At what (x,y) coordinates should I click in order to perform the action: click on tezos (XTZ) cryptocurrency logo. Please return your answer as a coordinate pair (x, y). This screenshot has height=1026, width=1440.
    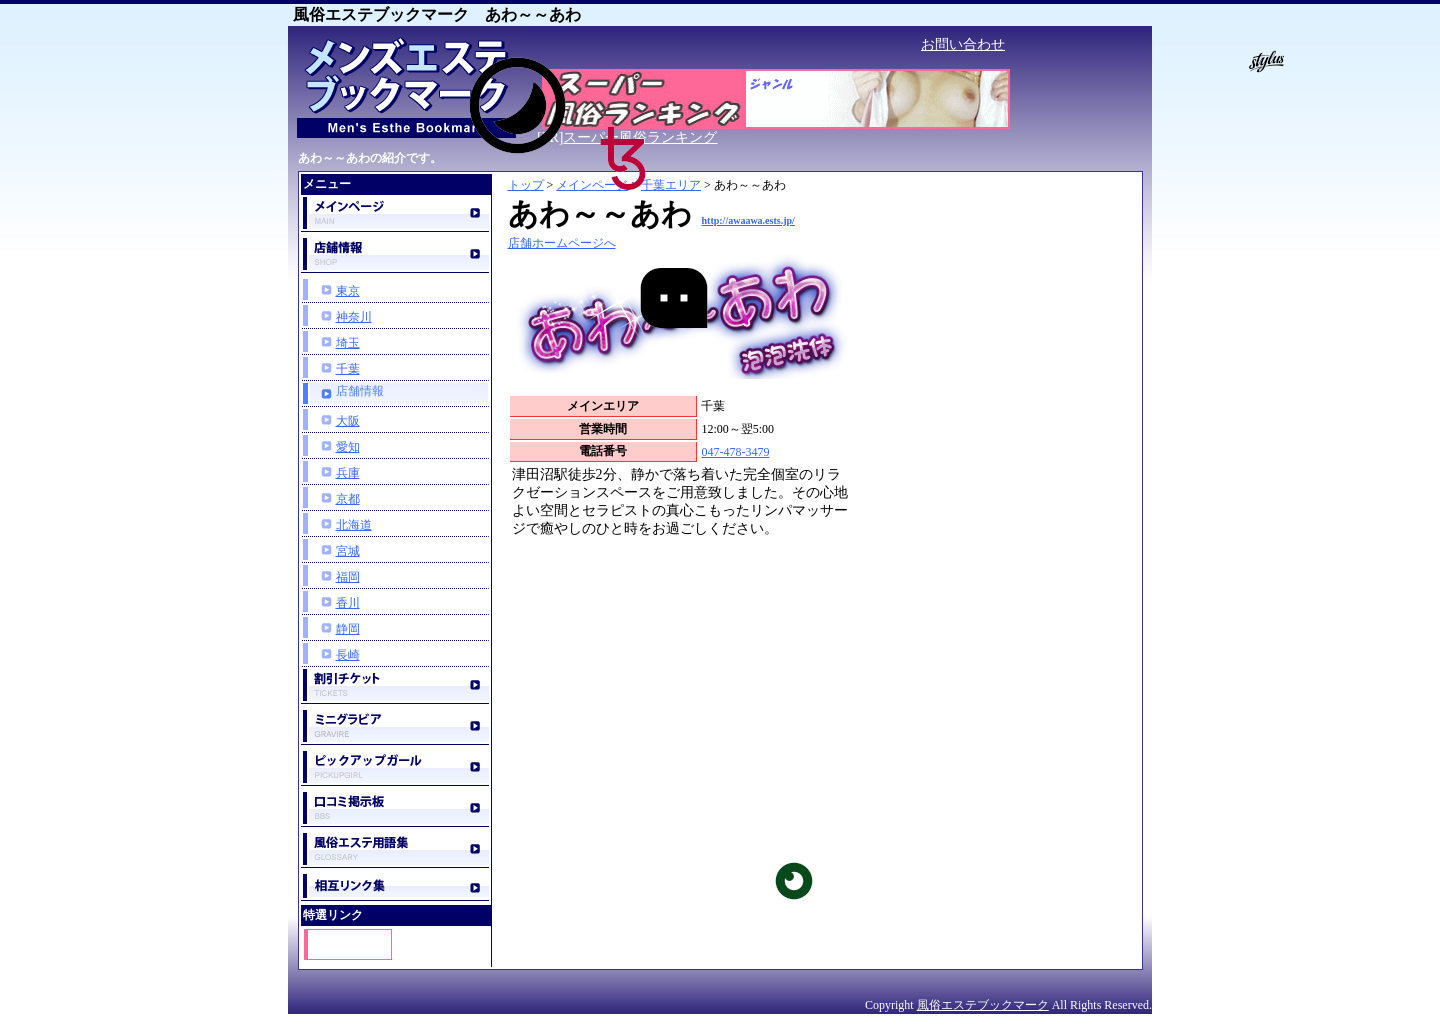
    Looking at the image, I should click on (623, 157).